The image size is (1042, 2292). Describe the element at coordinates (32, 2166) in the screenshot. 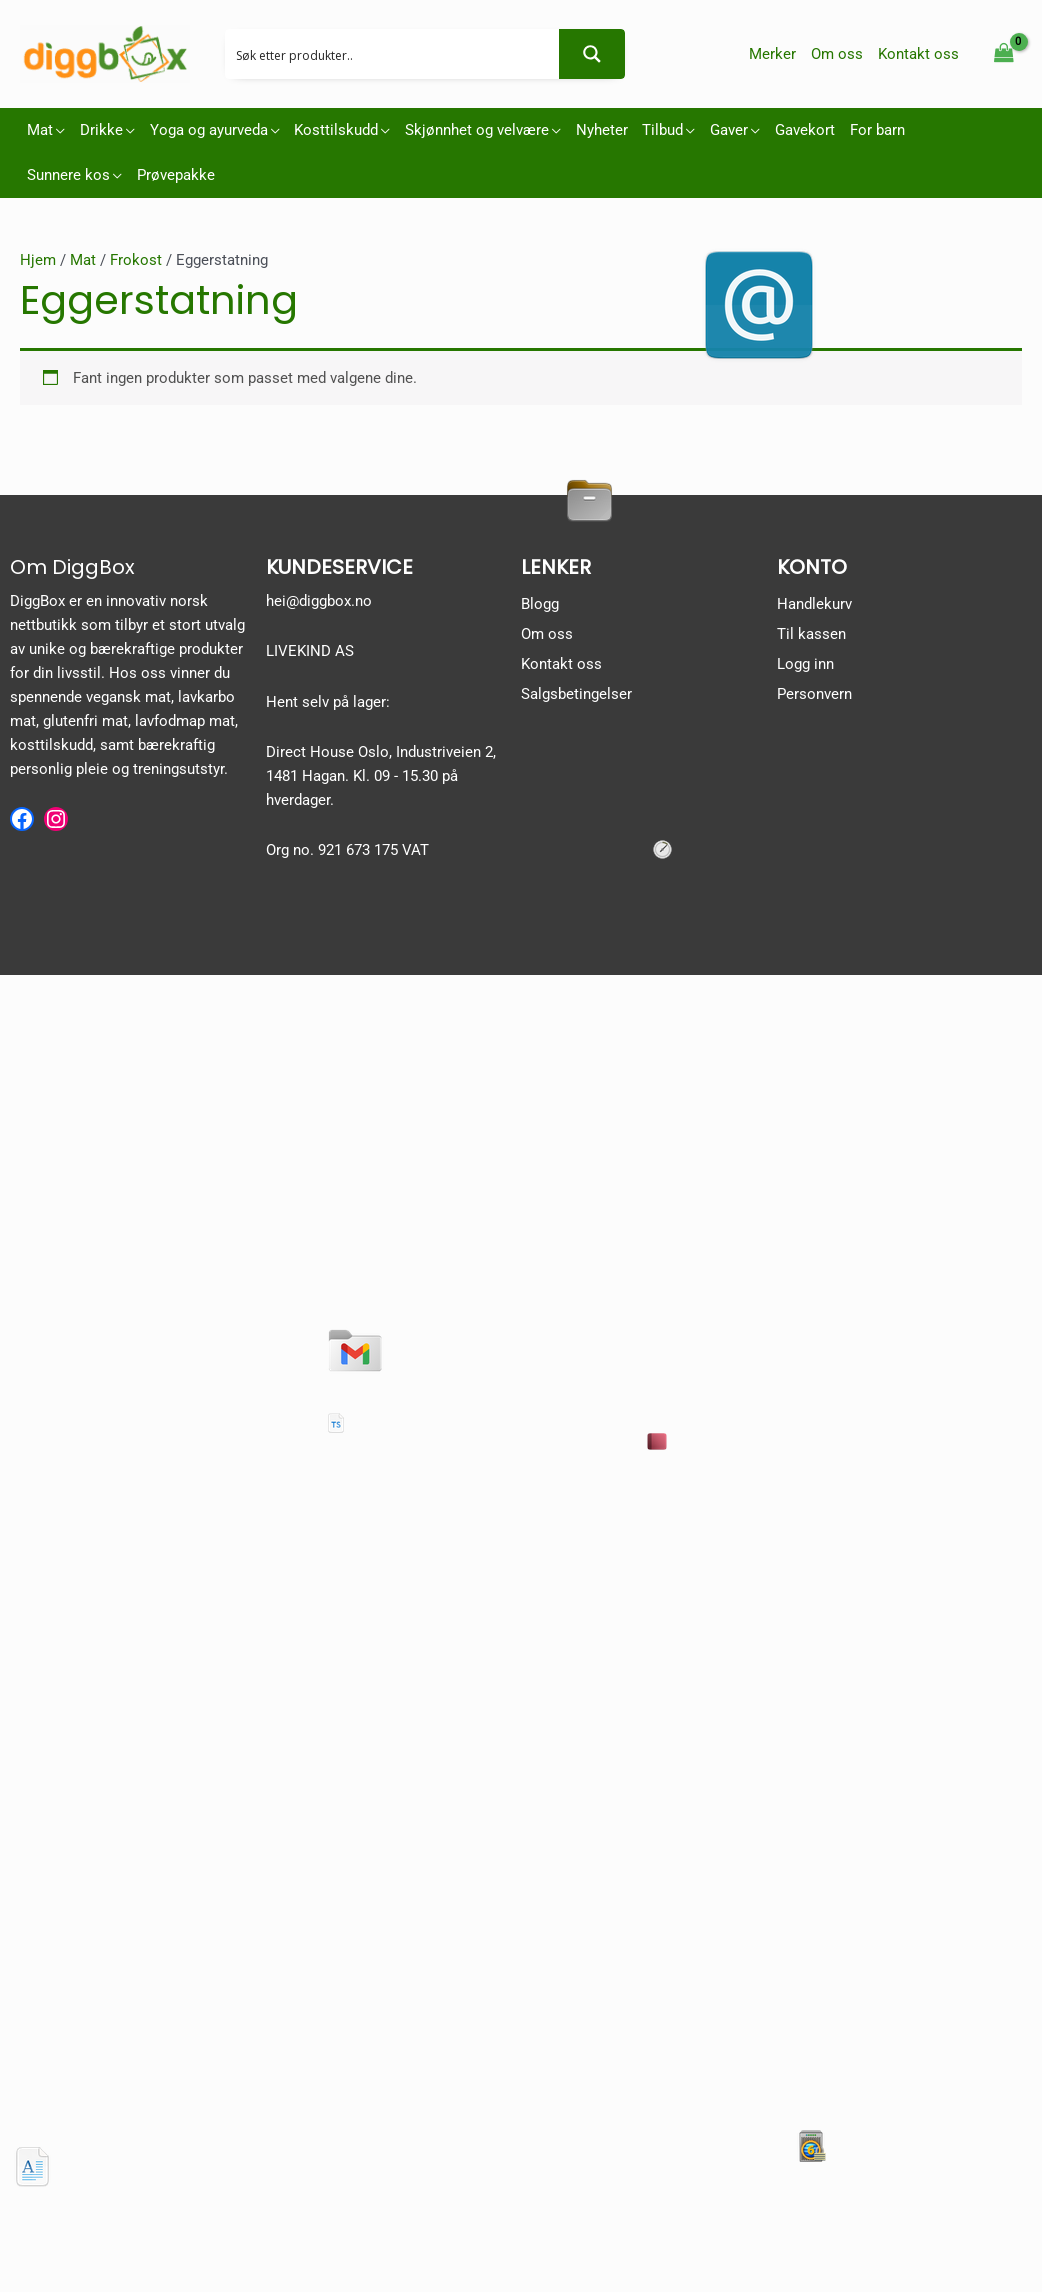

I see `open a word processing document` at that location.